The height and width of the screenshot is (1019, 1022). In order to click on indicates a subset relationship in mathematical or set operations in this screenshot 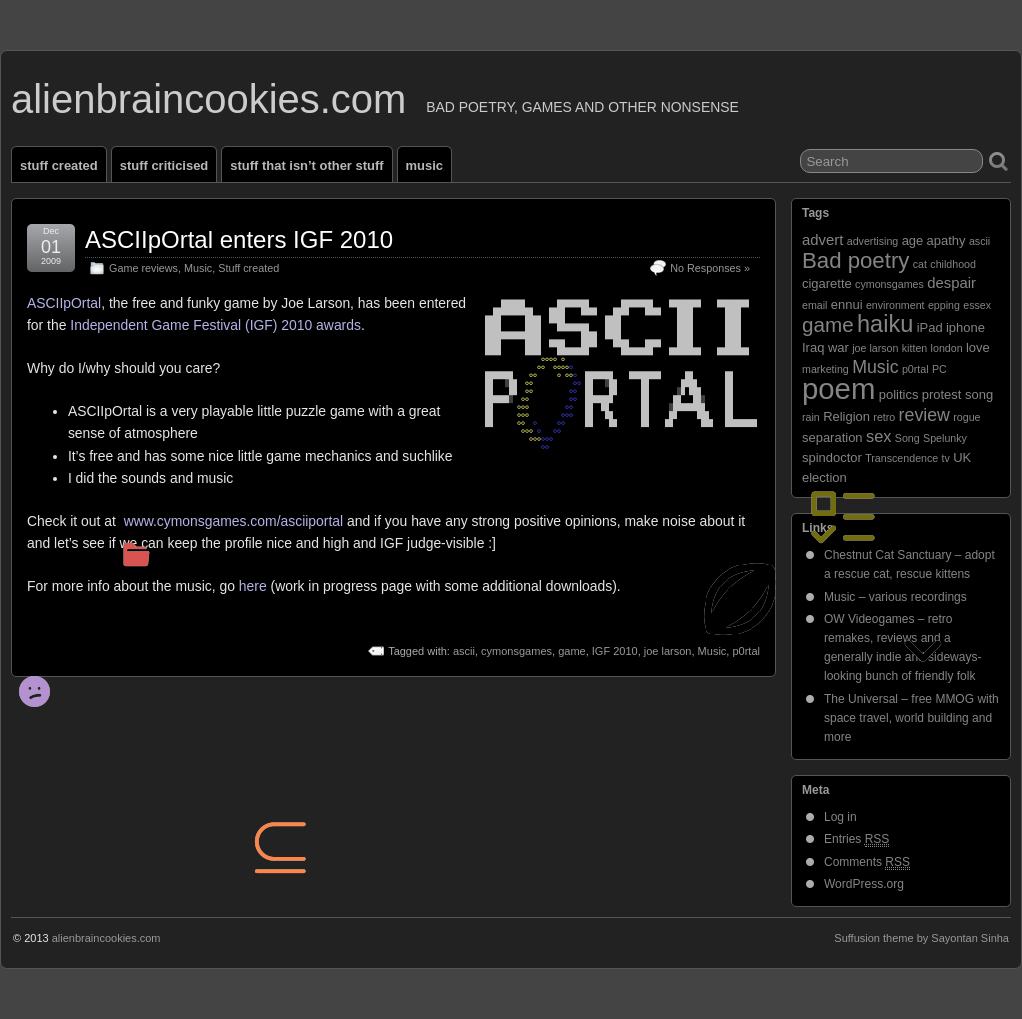, I will do `click(281, 846)`.